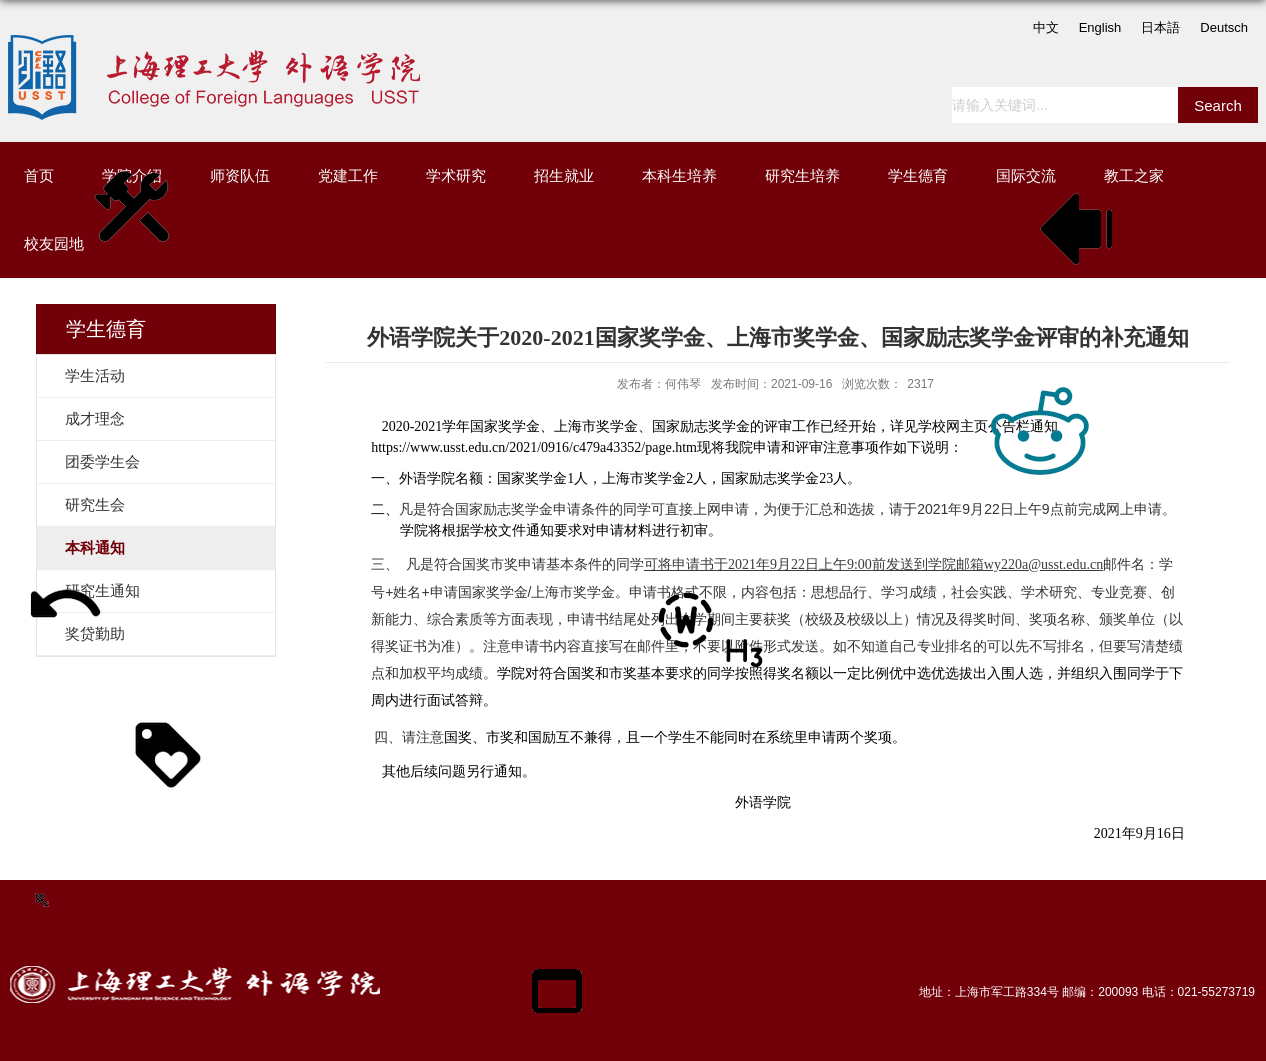  I want to click on view loyalty rewards or points, so click(168, 755).